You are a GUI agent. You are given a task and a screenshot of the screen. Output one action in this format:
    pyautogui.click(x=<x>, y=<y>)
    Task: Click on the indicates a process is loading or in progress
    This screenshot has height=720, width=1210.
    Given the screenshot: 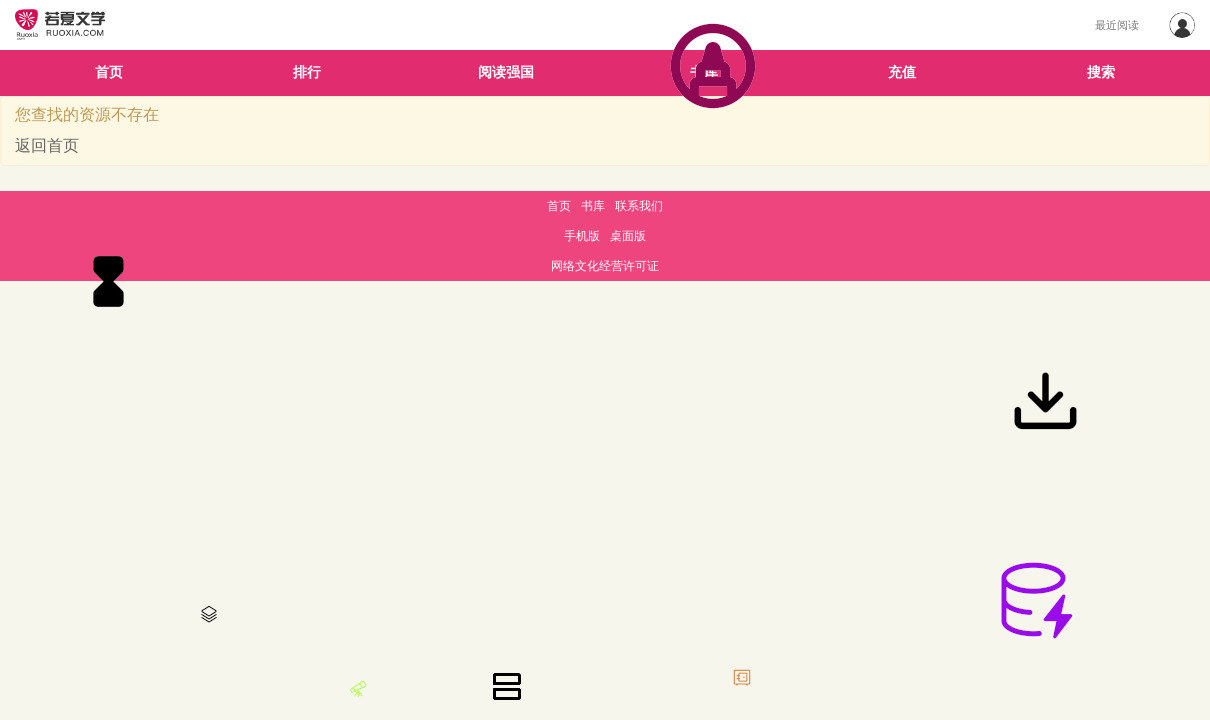 What is the action you would take?
    pyautogui.click(x=108, y=281)
    